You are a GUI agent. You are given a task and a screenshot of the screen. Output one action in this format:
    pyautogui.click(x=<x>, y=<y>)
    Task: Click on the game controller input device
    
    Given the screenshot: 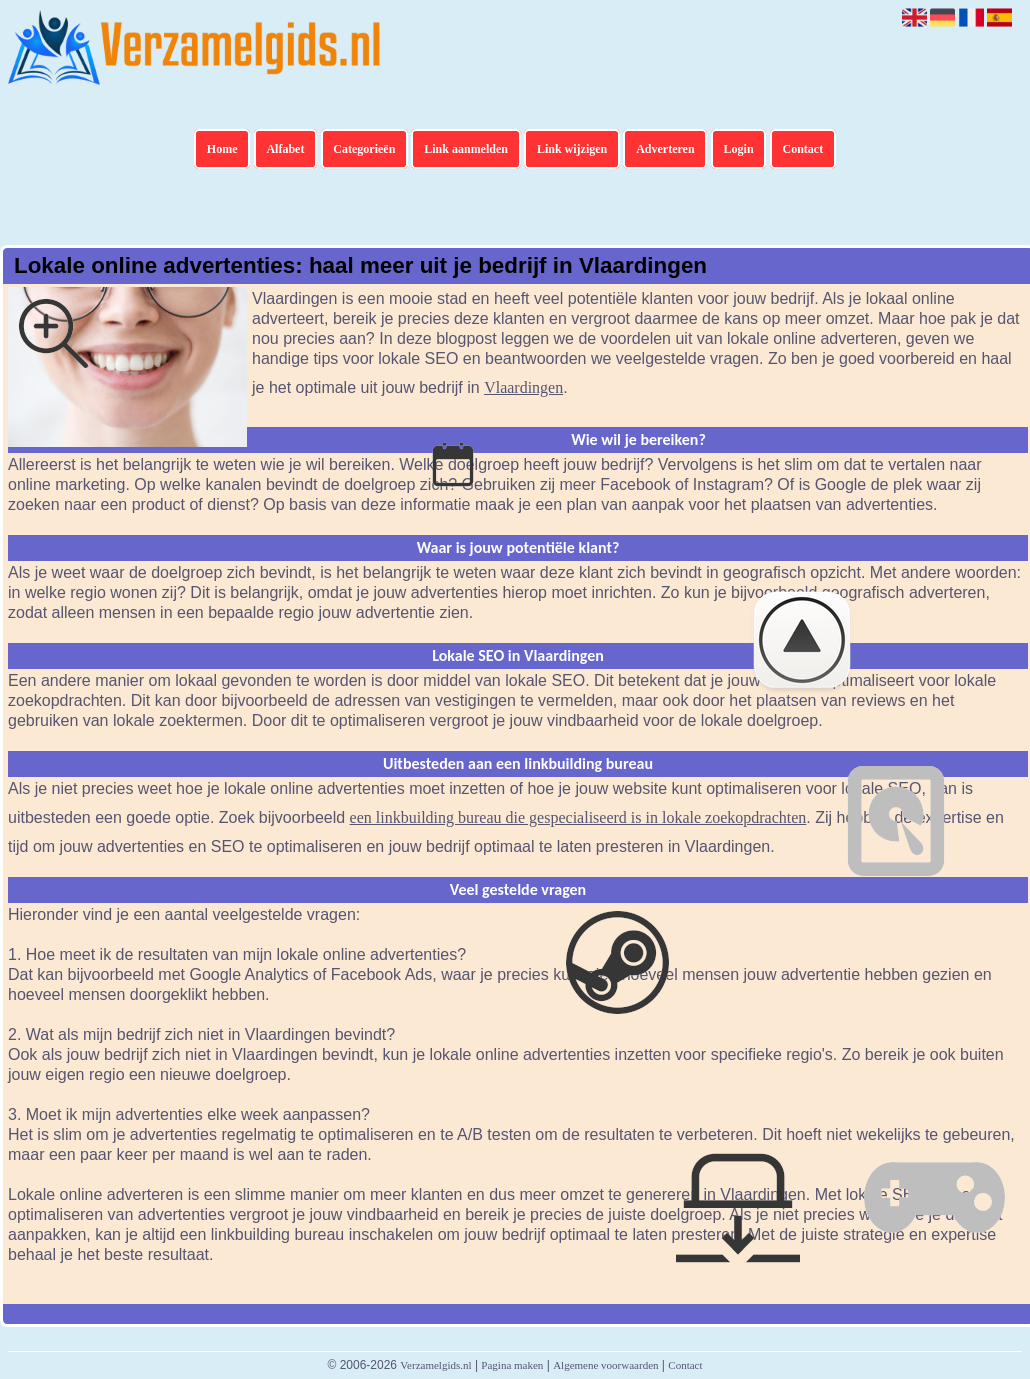 What is the action you would take?
    pyautogui.click(x=934, y=1197)
    